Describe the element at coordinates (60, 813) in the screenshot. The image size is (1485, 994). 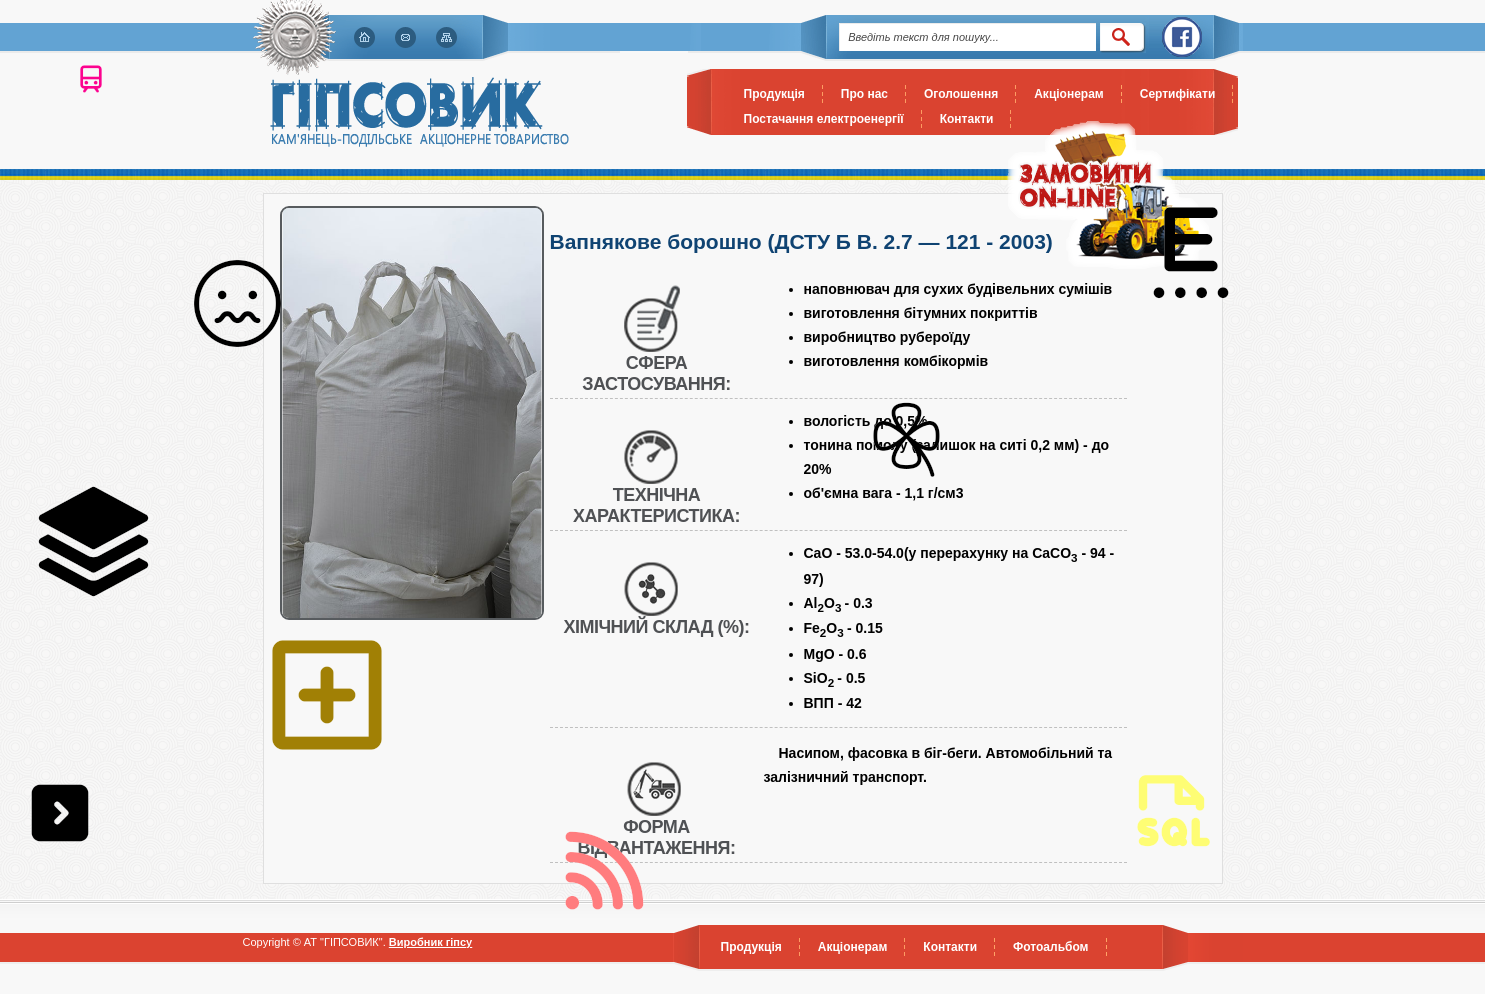
I see `navigate to the next item or screen` at that location.